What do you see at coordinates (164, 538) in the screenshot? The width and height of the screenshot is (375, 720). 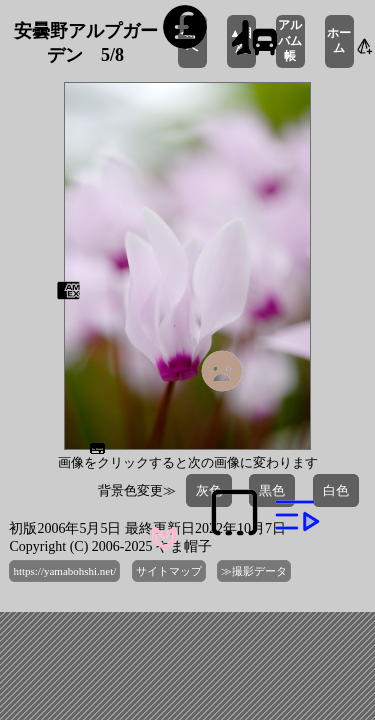 I see `expand or show more content below` at bounding box center [164, 538].